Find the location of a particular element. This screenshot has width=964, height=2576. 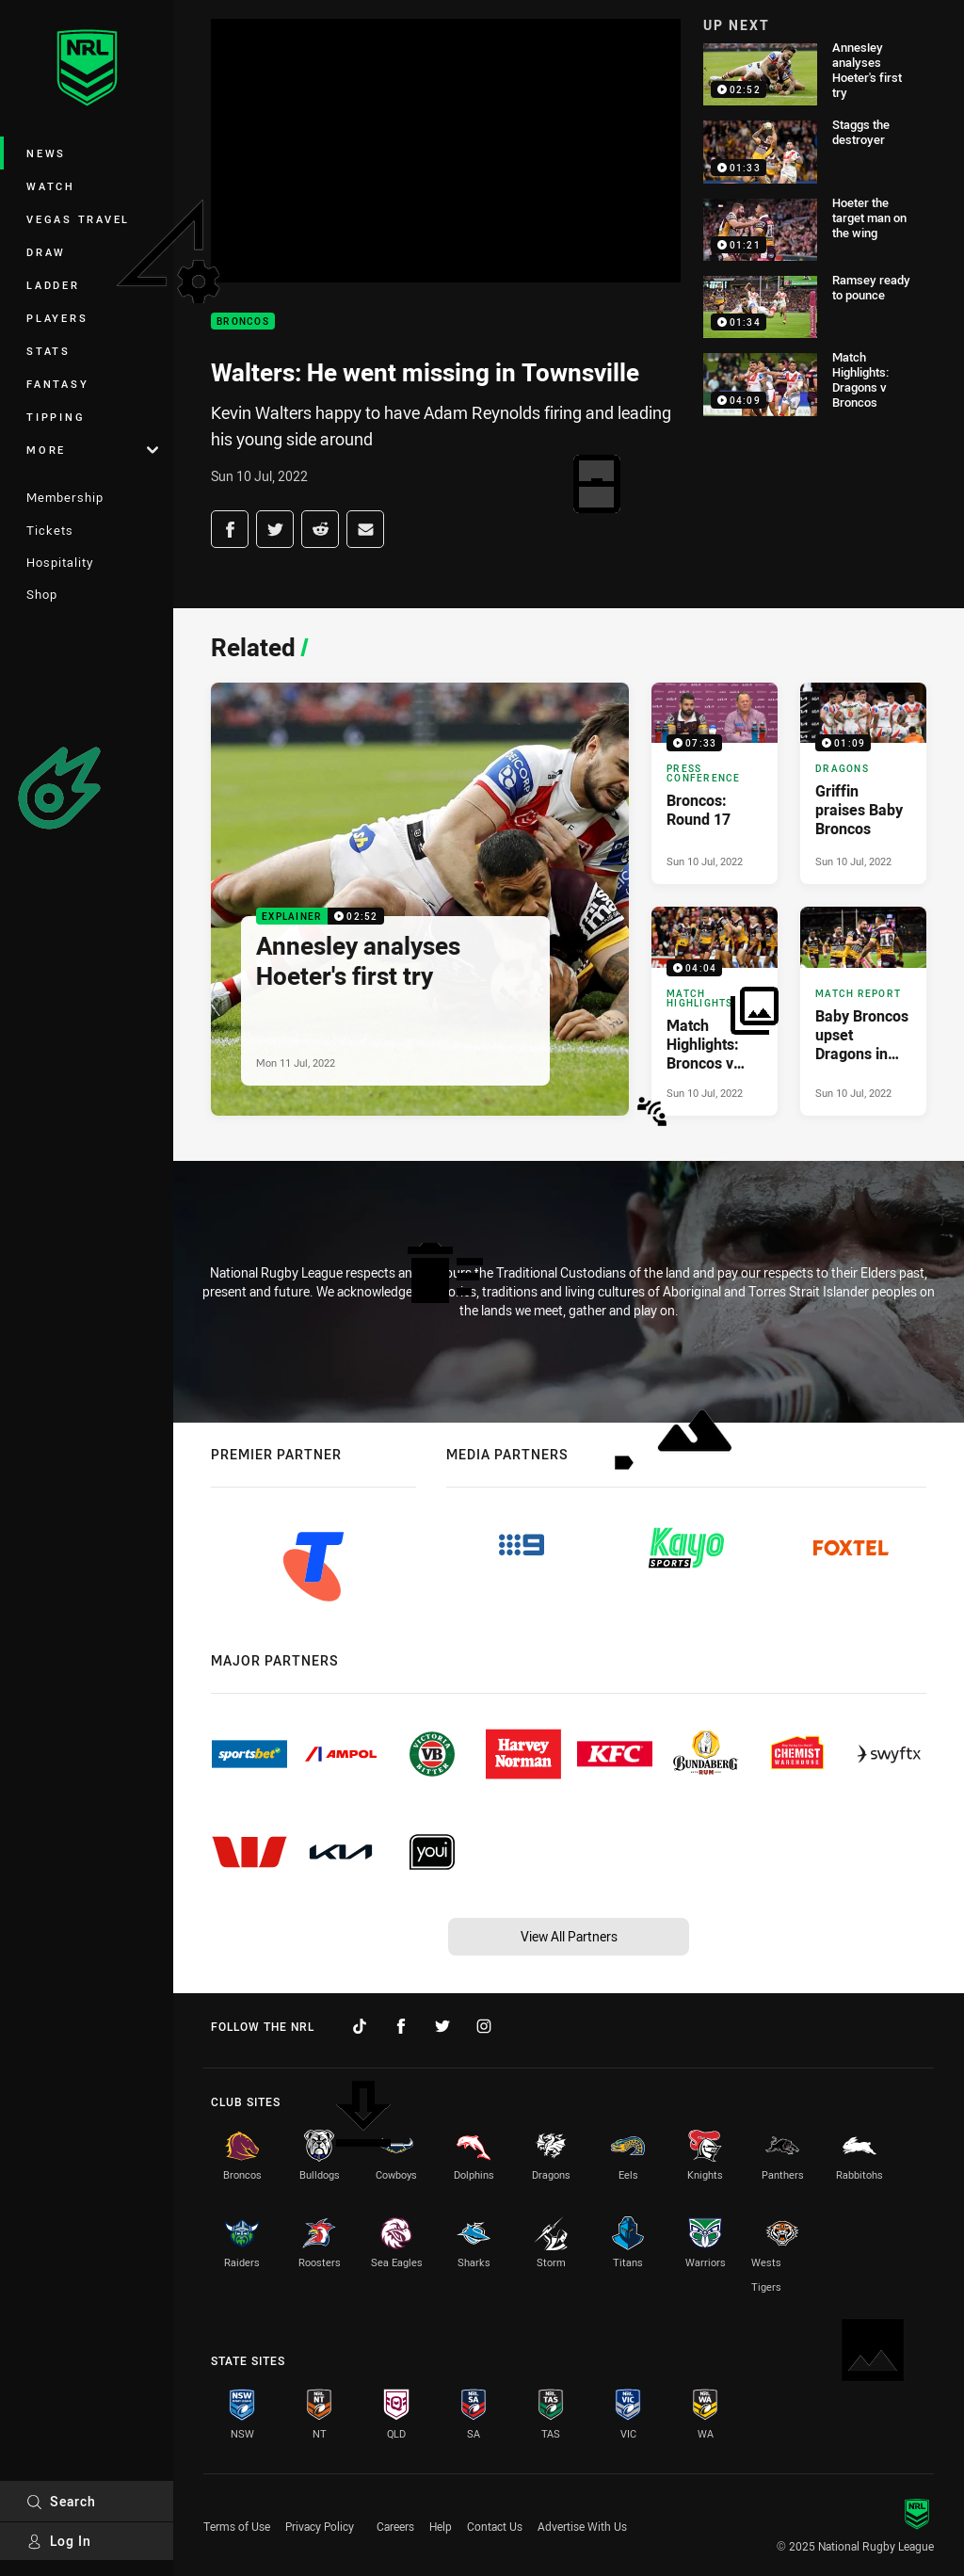

delete all selected items is located at coordinates (445, 1273).